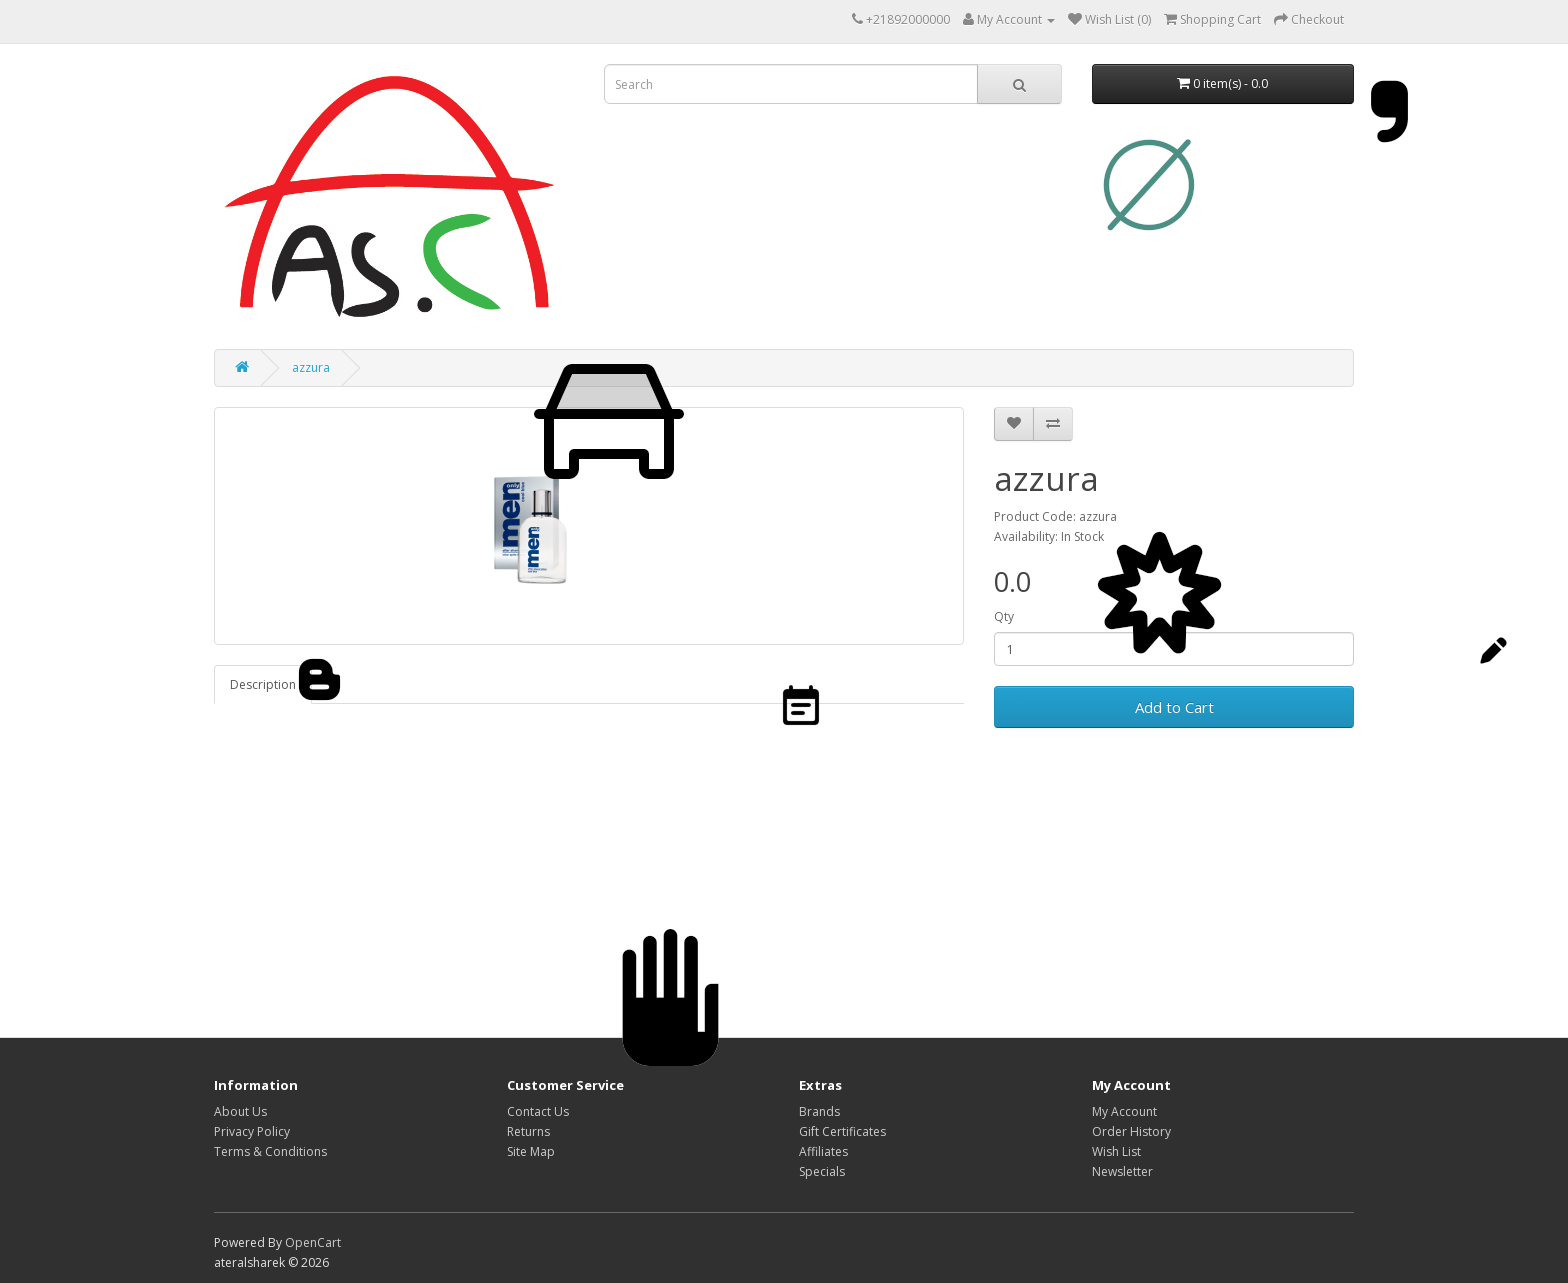 The height and width of the screenshot is (1283, 1568). What do you see at coordinates (319, 679) in the screenshot?
I see `open blogger app` at bounding box center [319, 679].